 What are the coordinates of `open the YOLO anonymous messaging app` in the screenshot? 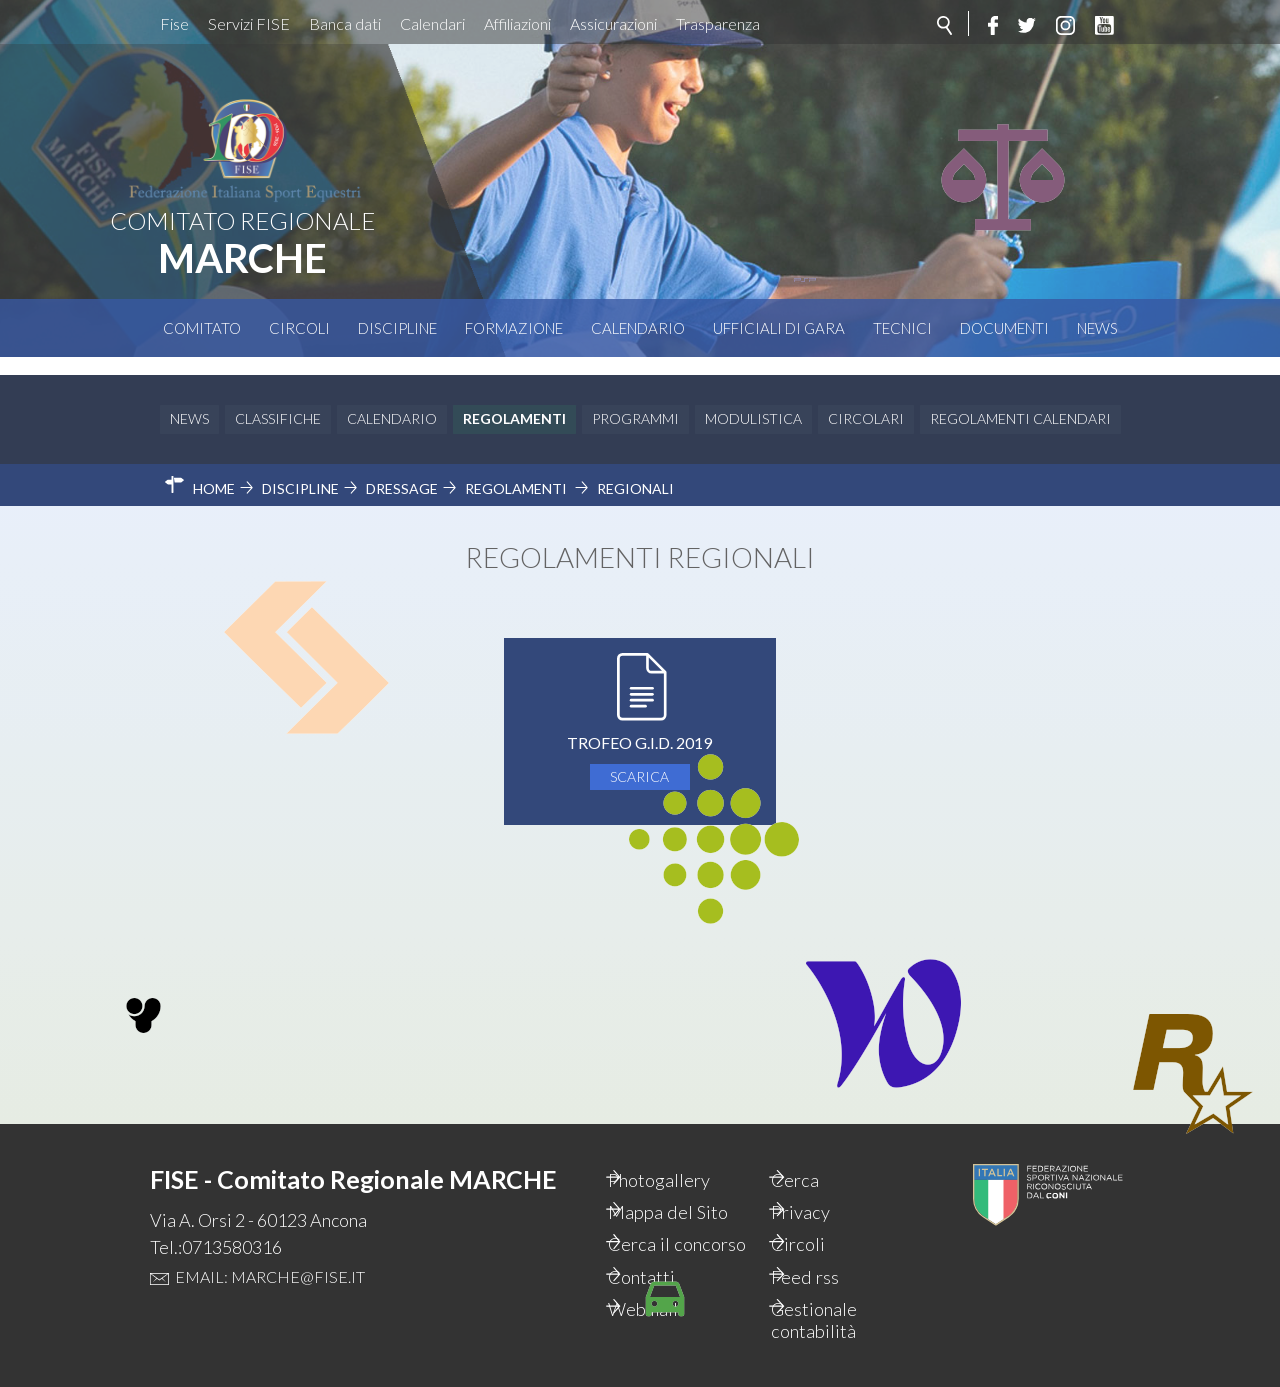 It's located at (143, 1015).